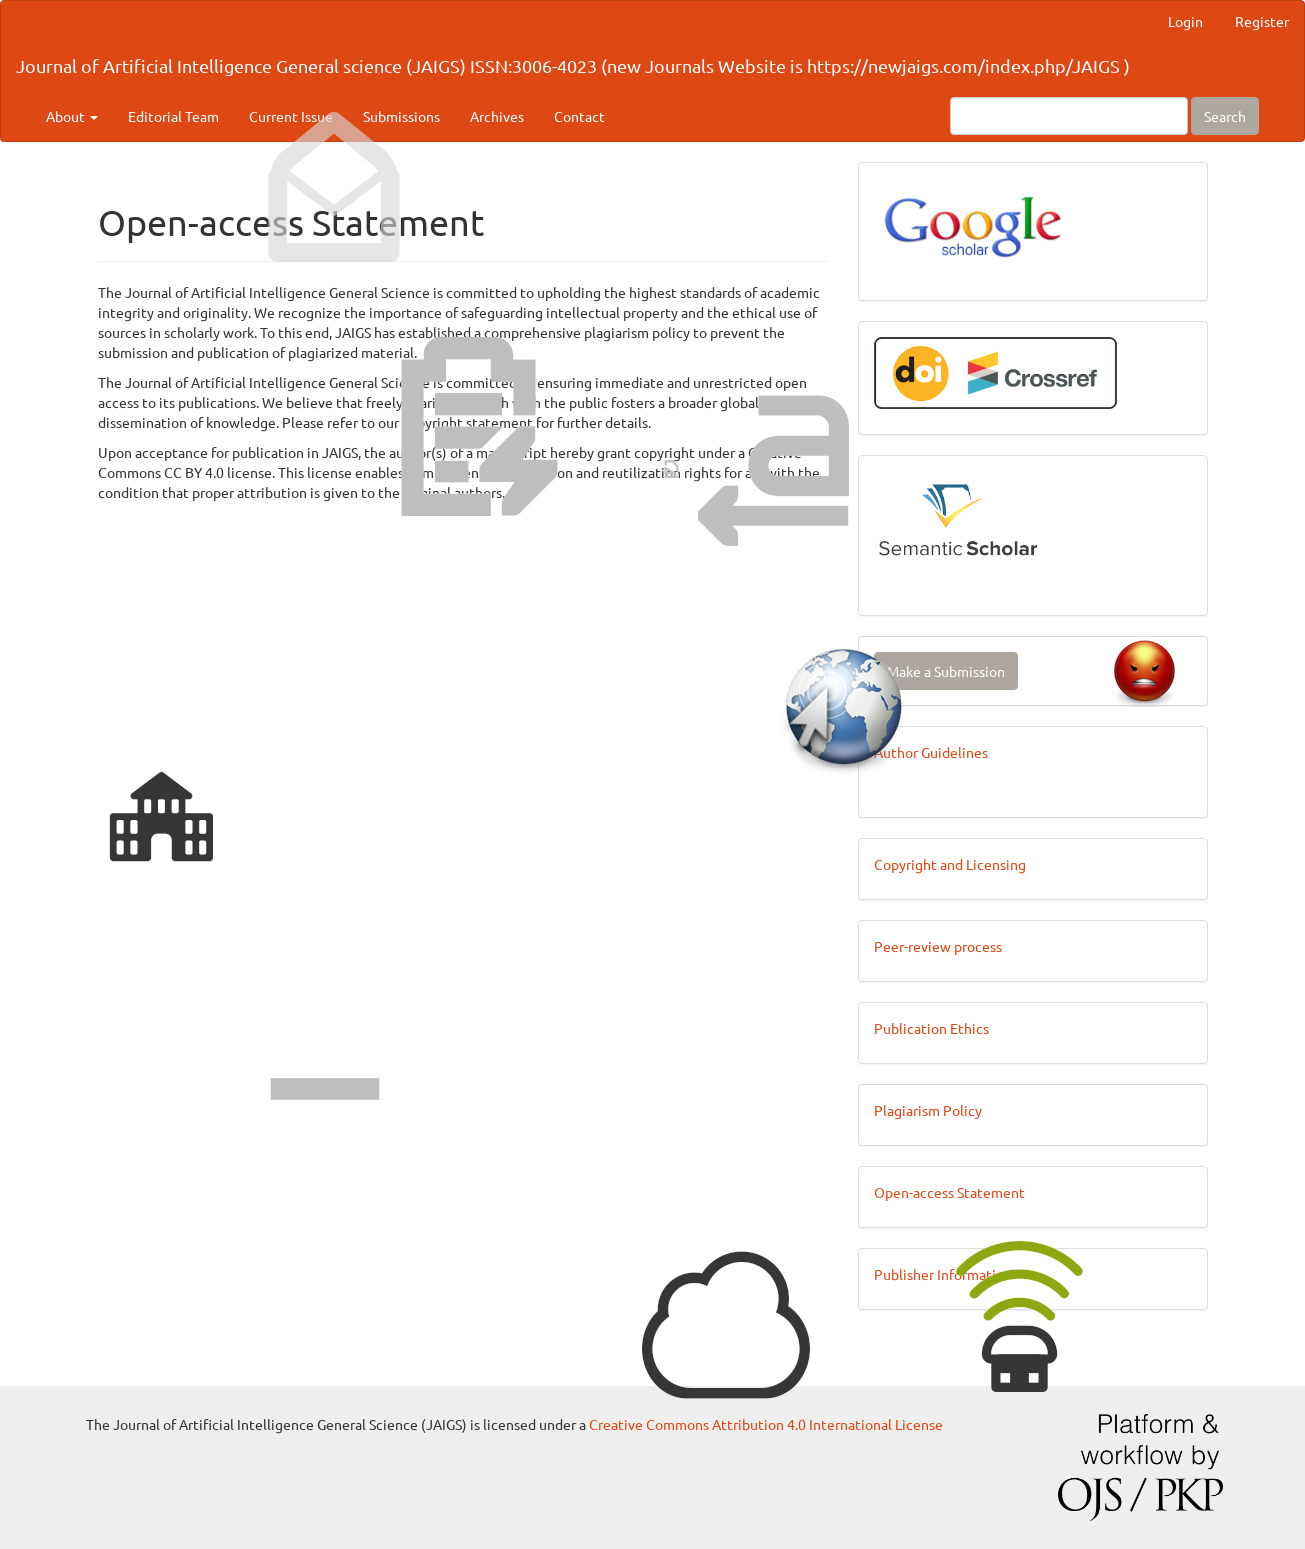  Describe the element at coordinates (1019, 1316) in the screenshot. I see `indicates a wireless USB receiver is connected` at that location.